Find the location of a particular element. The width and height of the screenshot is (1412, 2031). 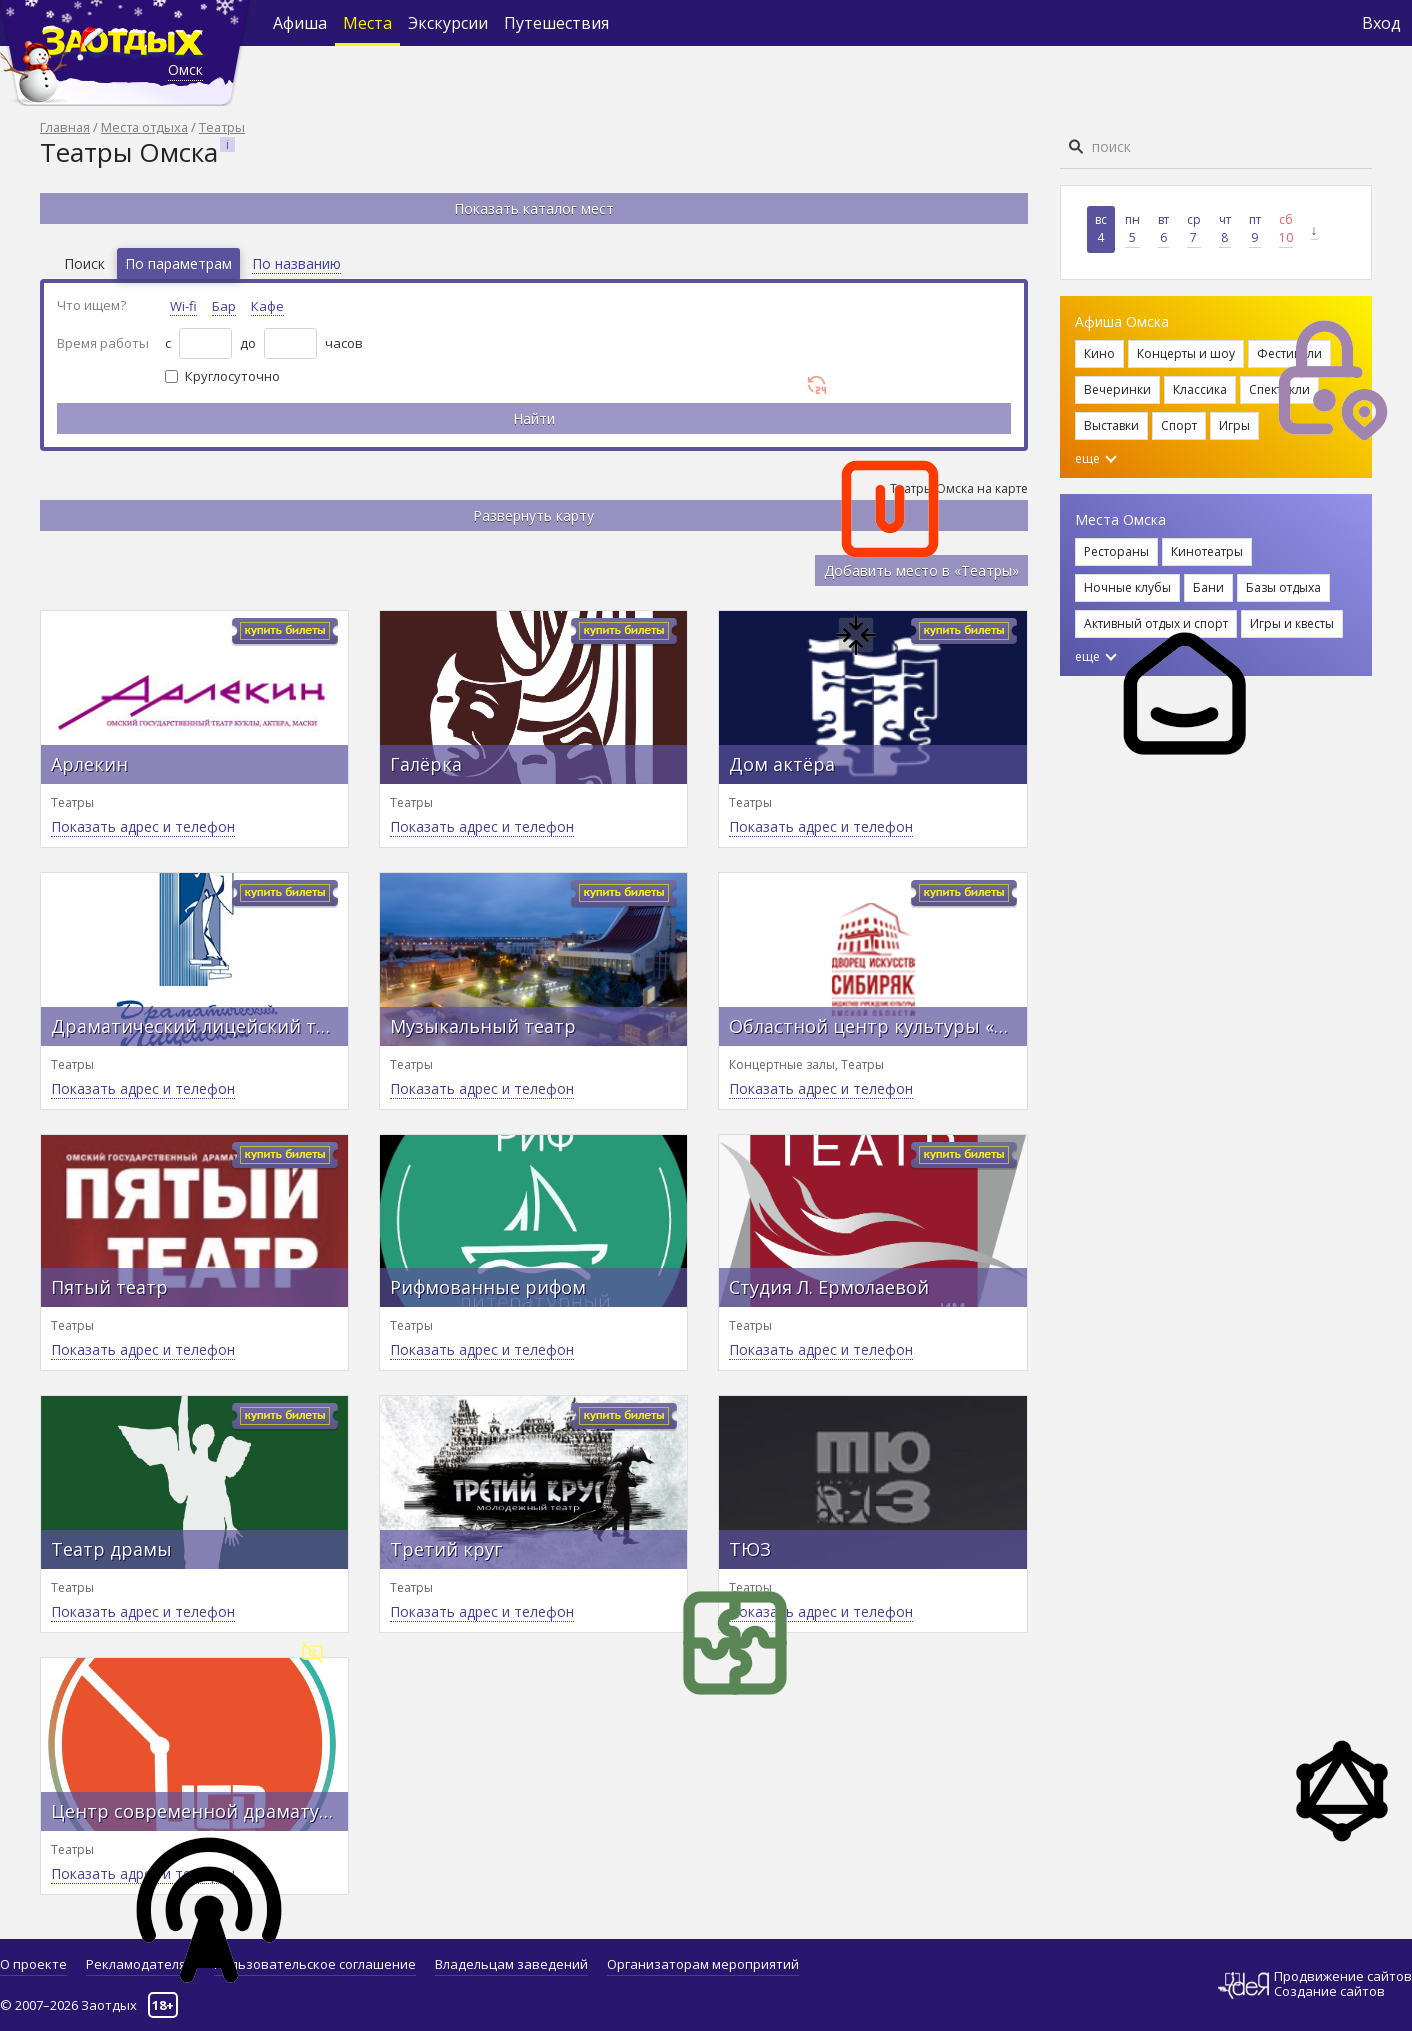

indicates 24-hour availability or support is located at coordinates (816, 384).